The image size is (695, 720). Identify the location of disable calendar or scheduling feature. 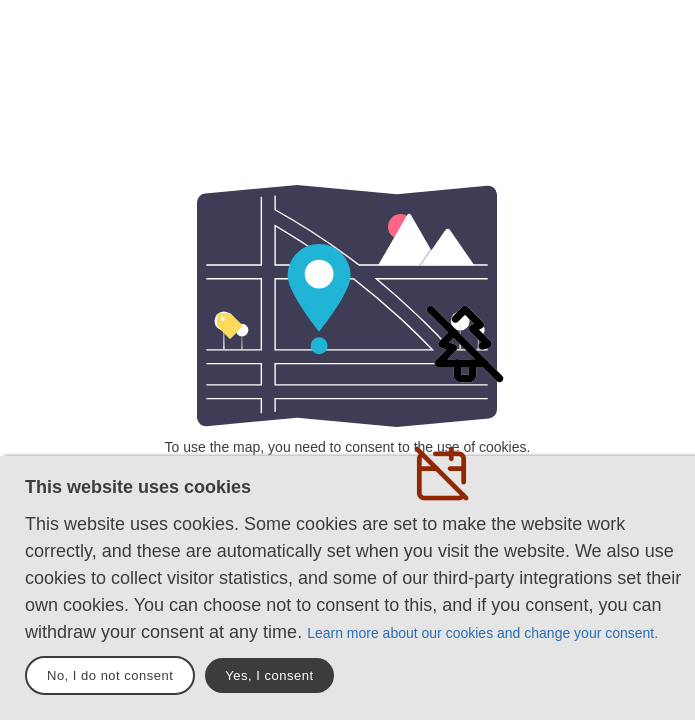
(441, 473).